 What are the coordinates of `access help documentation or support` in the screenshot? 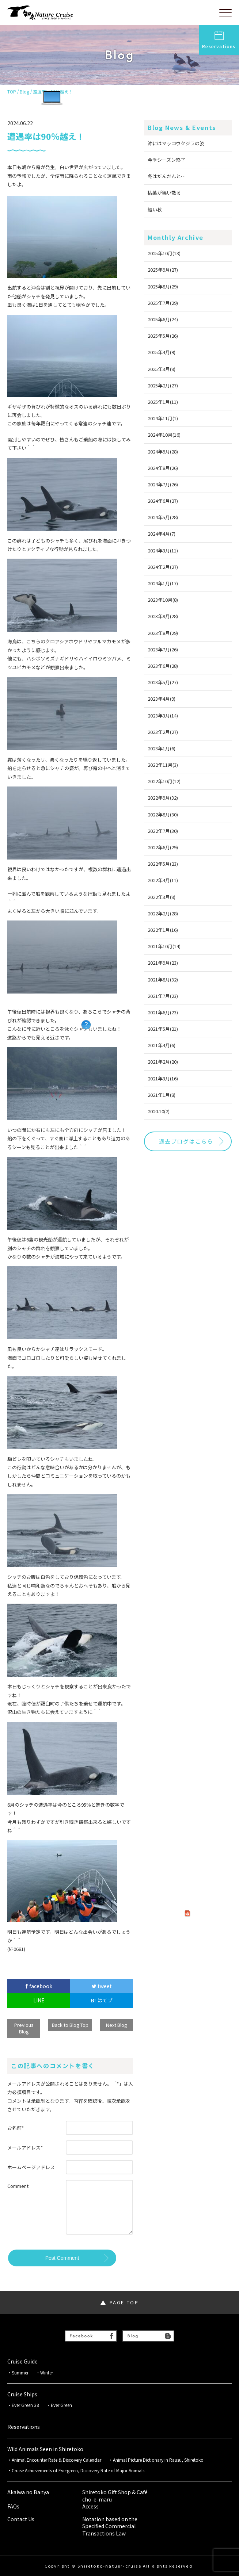 It's located at (86, 1025).